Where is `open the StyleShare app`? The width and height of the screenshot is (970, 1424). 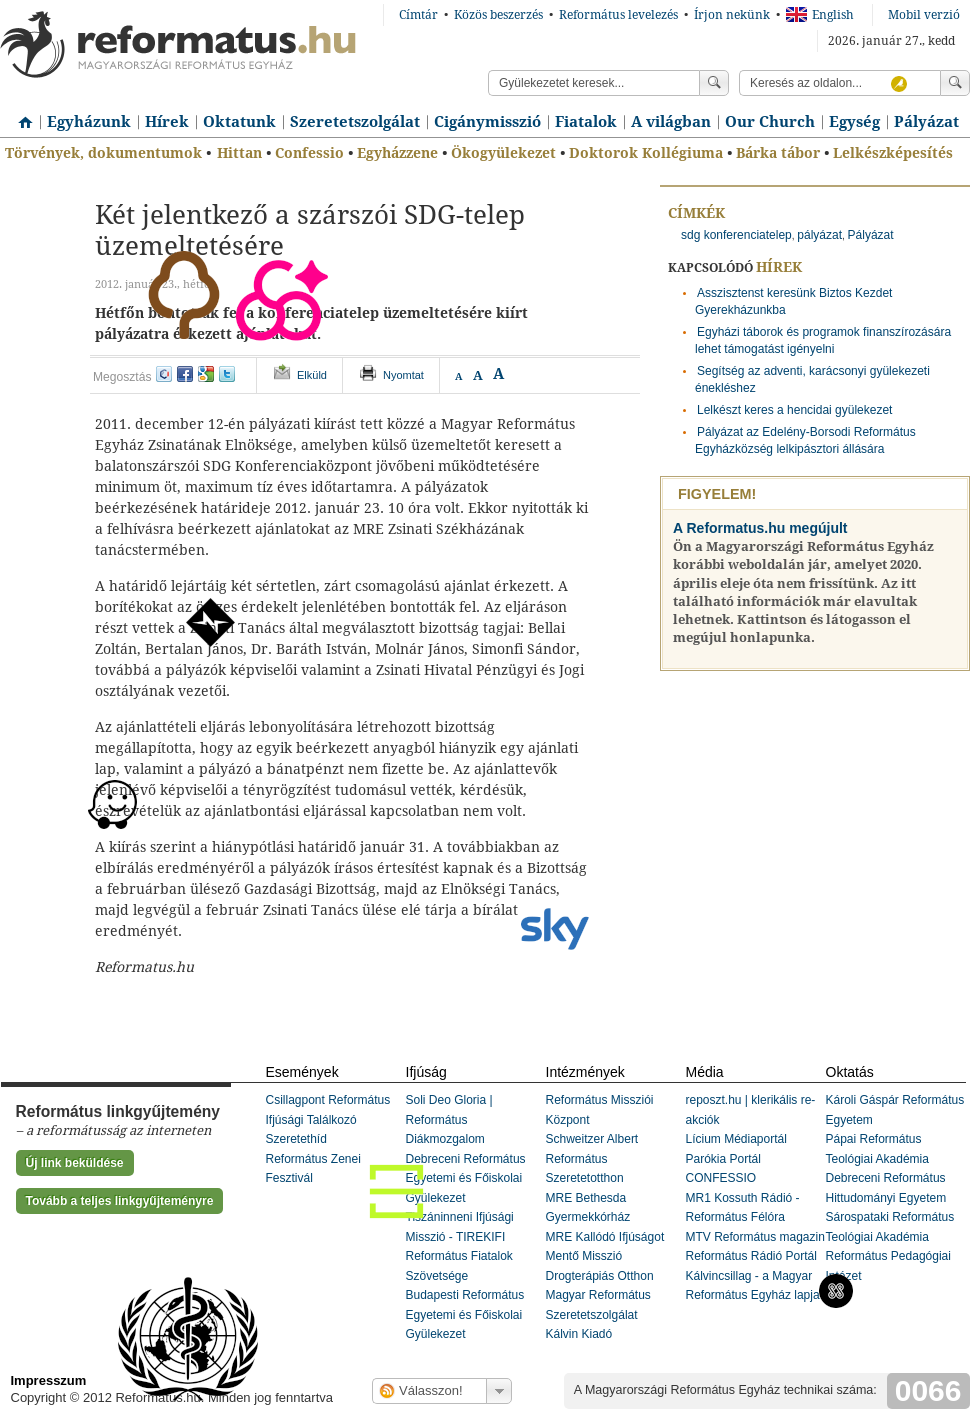 open the StyleShare app is located at coordinates (836, 1291).